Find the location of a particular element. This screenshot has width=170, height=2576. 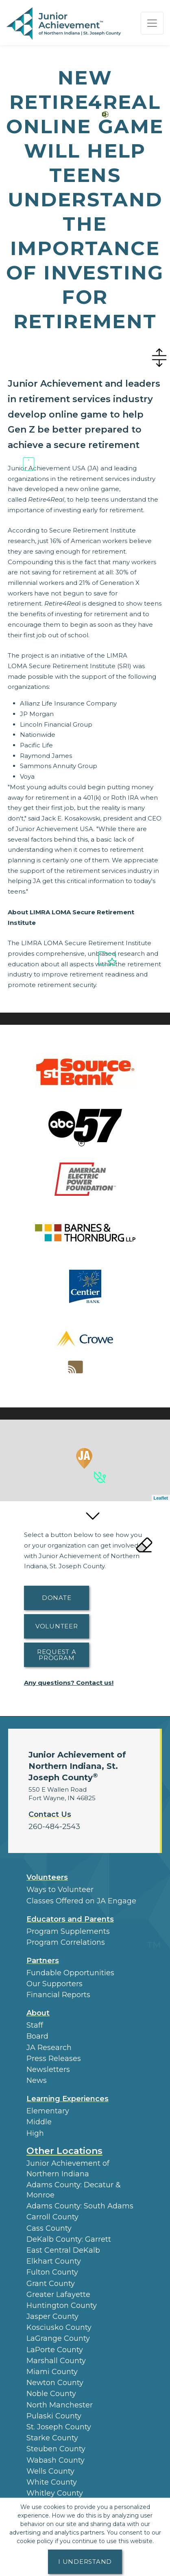

access your starred or favorite folders is located at coordinates (107, 958).